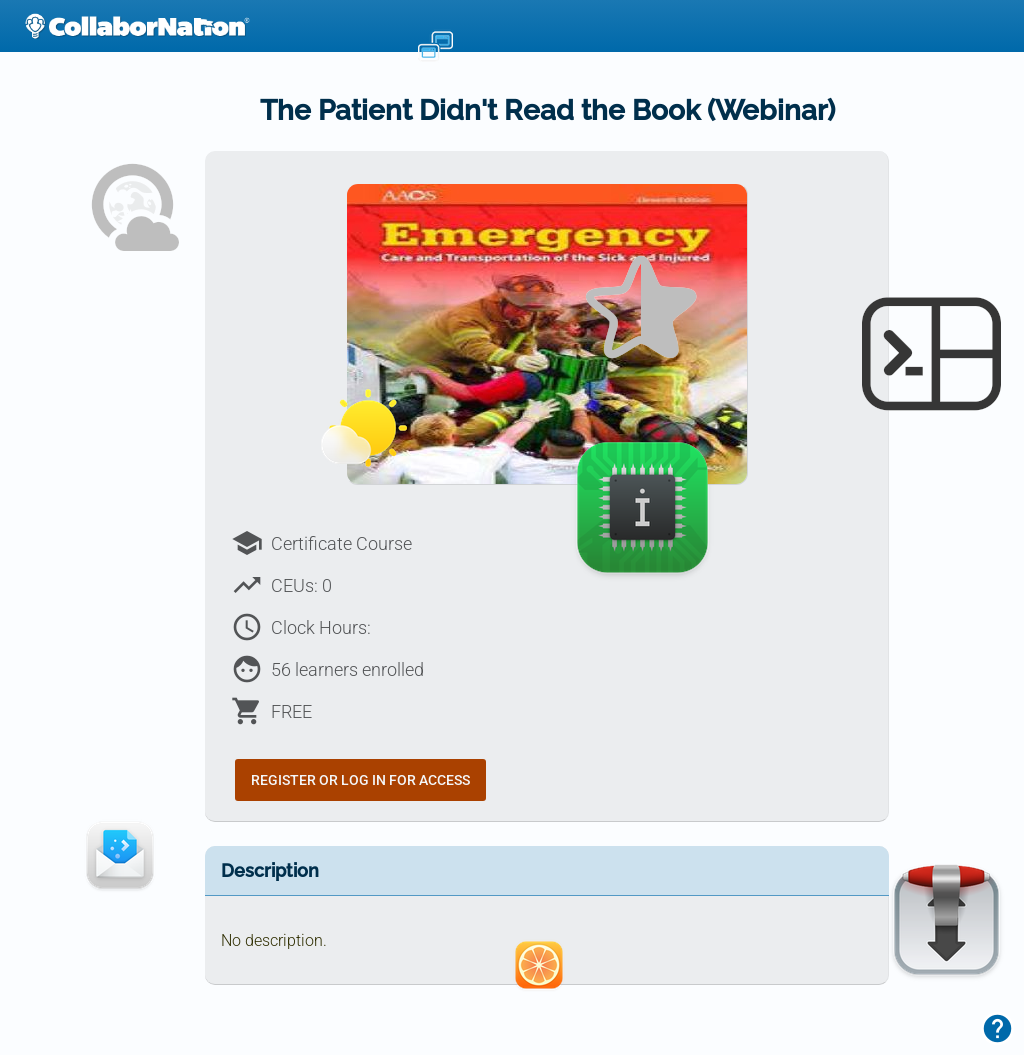 The image size is (1024, 1055). I want to click on indicates a partial or half rating, so click(641, 311).